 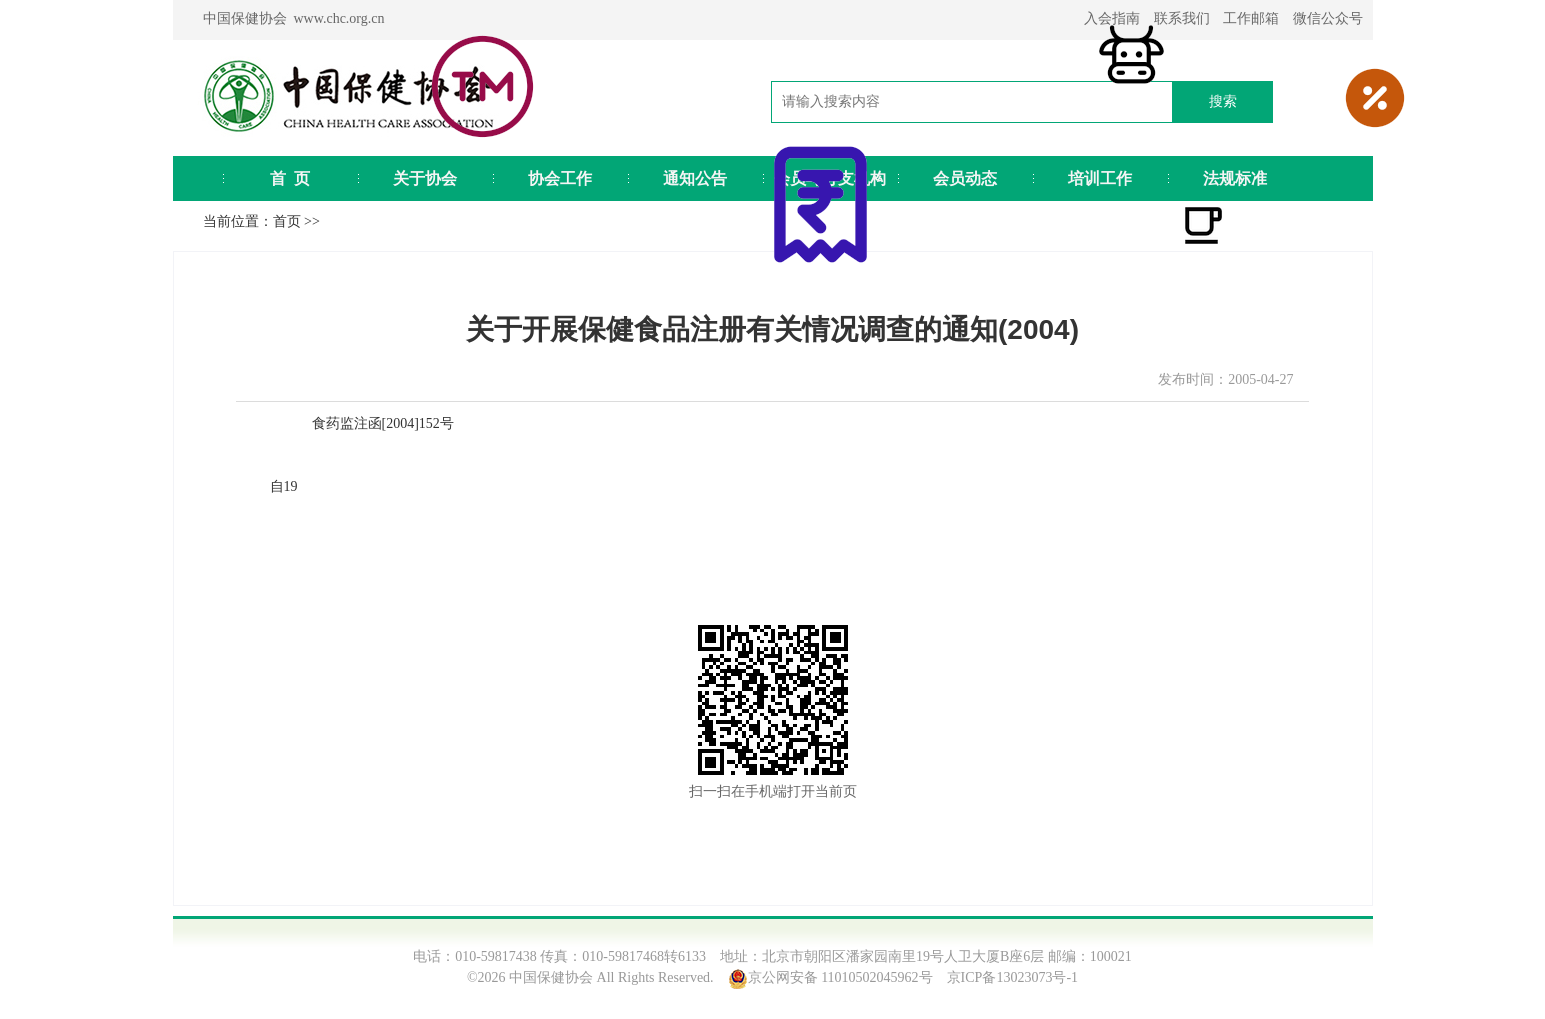 What do you see at coordinates (1201, 225) in the screenshot?
I see `access café or coffee shop locations` at bounding box center [1201, 225].